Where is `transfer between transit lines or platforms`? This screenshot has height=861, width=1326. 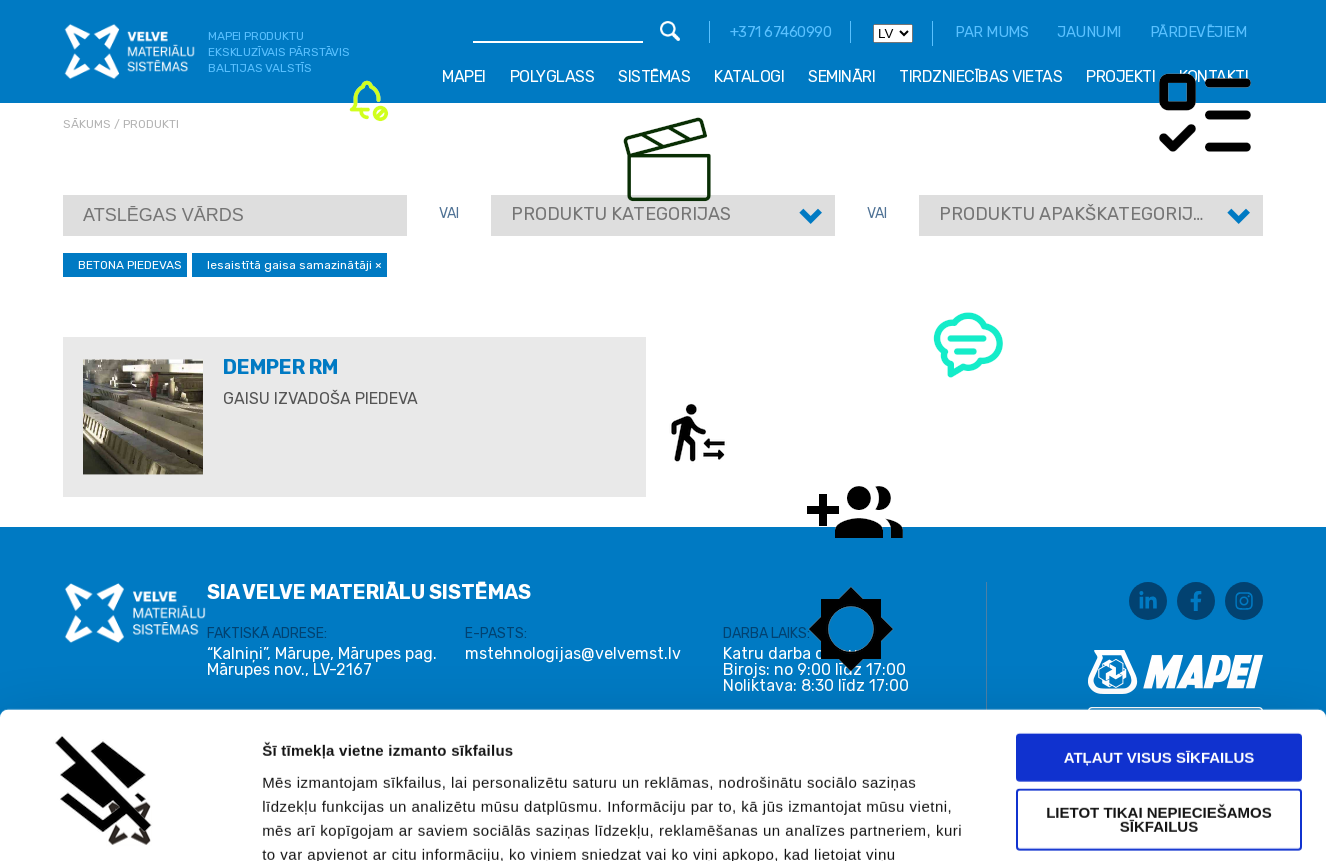
transfer between transit lines or platforms is located at coordinates (698, 432).